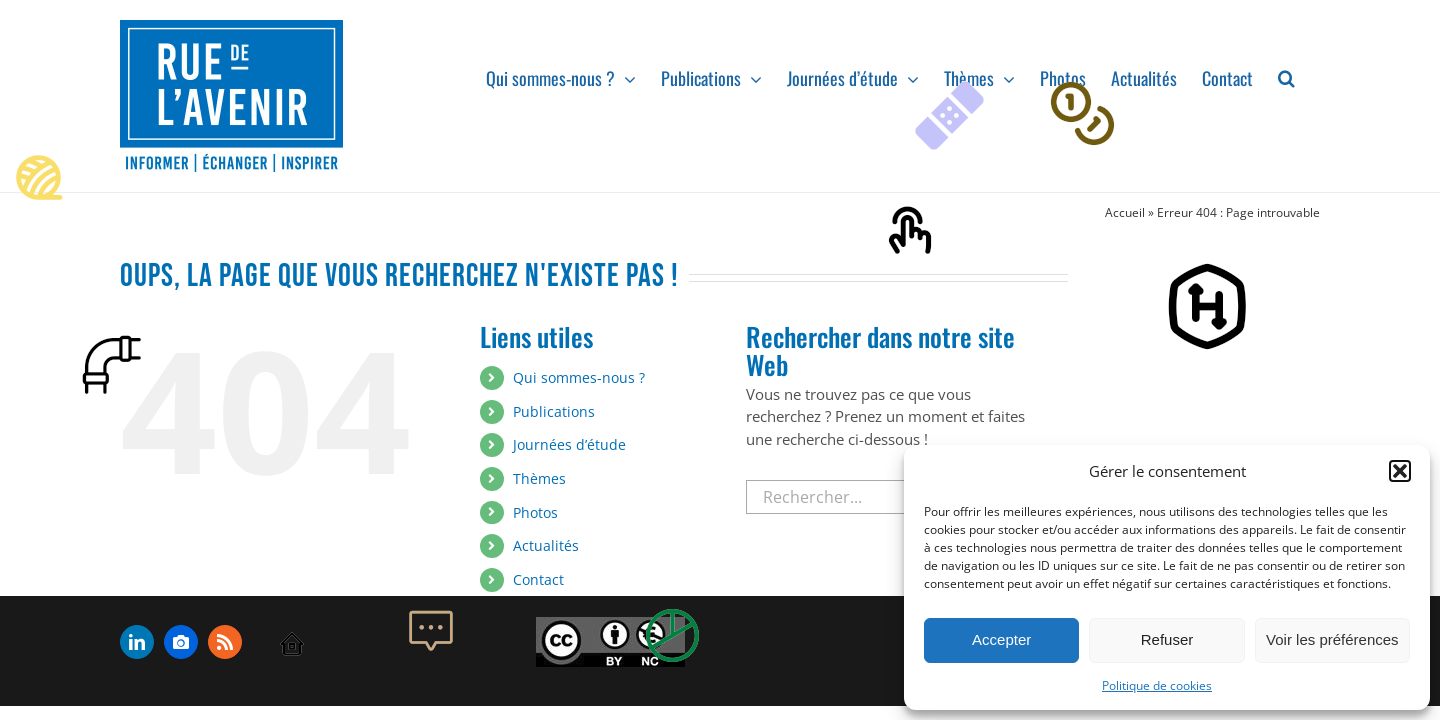 The height and width of the screenshot is (720, 1440). Describe the element at coordinates (431, 629) in the screenshot. I see `open chat or messaging` at that location.